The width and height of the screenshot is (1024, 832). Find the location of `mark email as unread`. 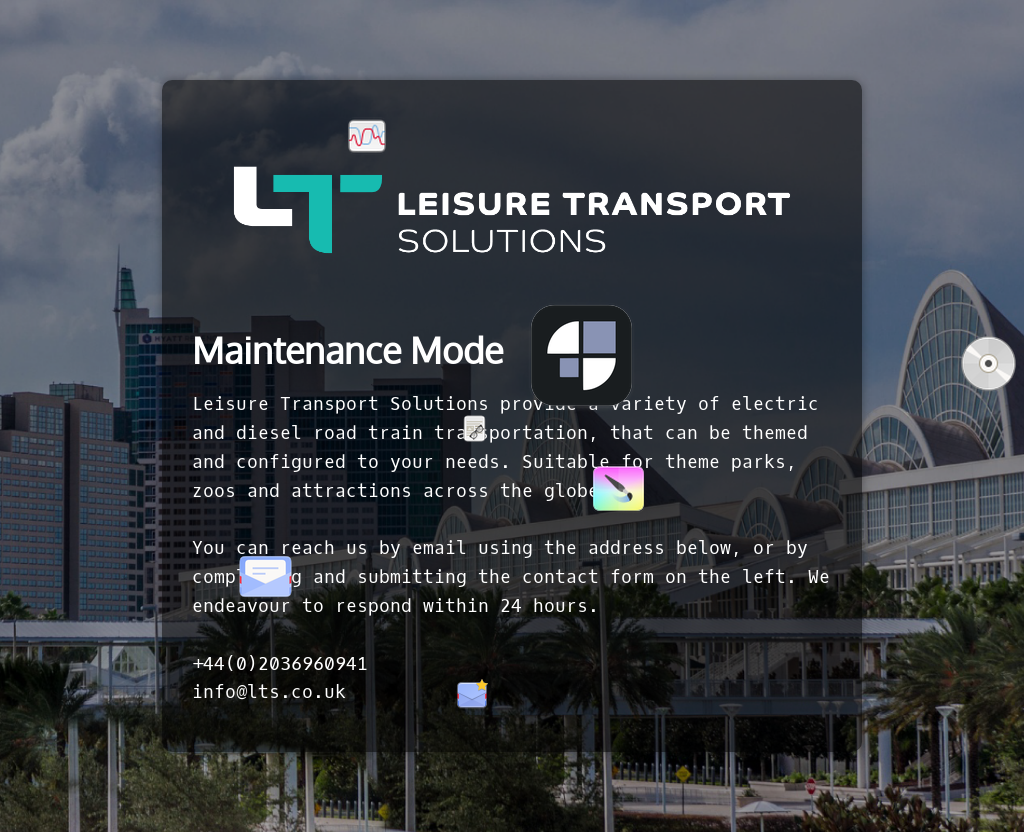

mark email as unread is located at coordinates (472, 695).